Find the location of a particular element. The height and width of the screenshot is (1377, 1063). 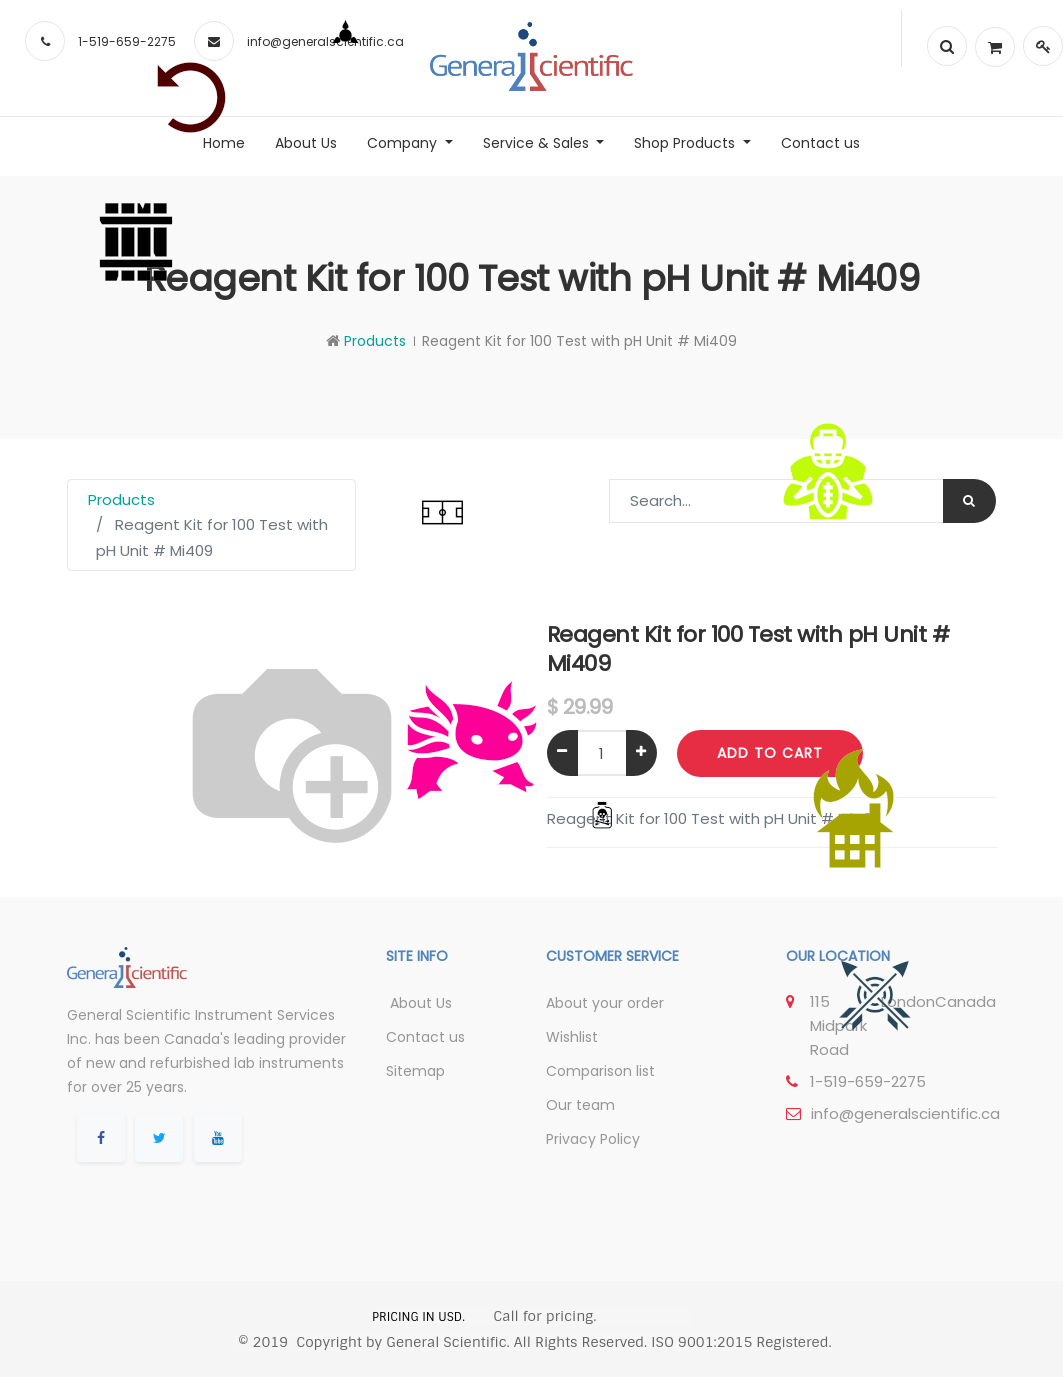

view targeting or precision settings is located at coordinates (875, 995).